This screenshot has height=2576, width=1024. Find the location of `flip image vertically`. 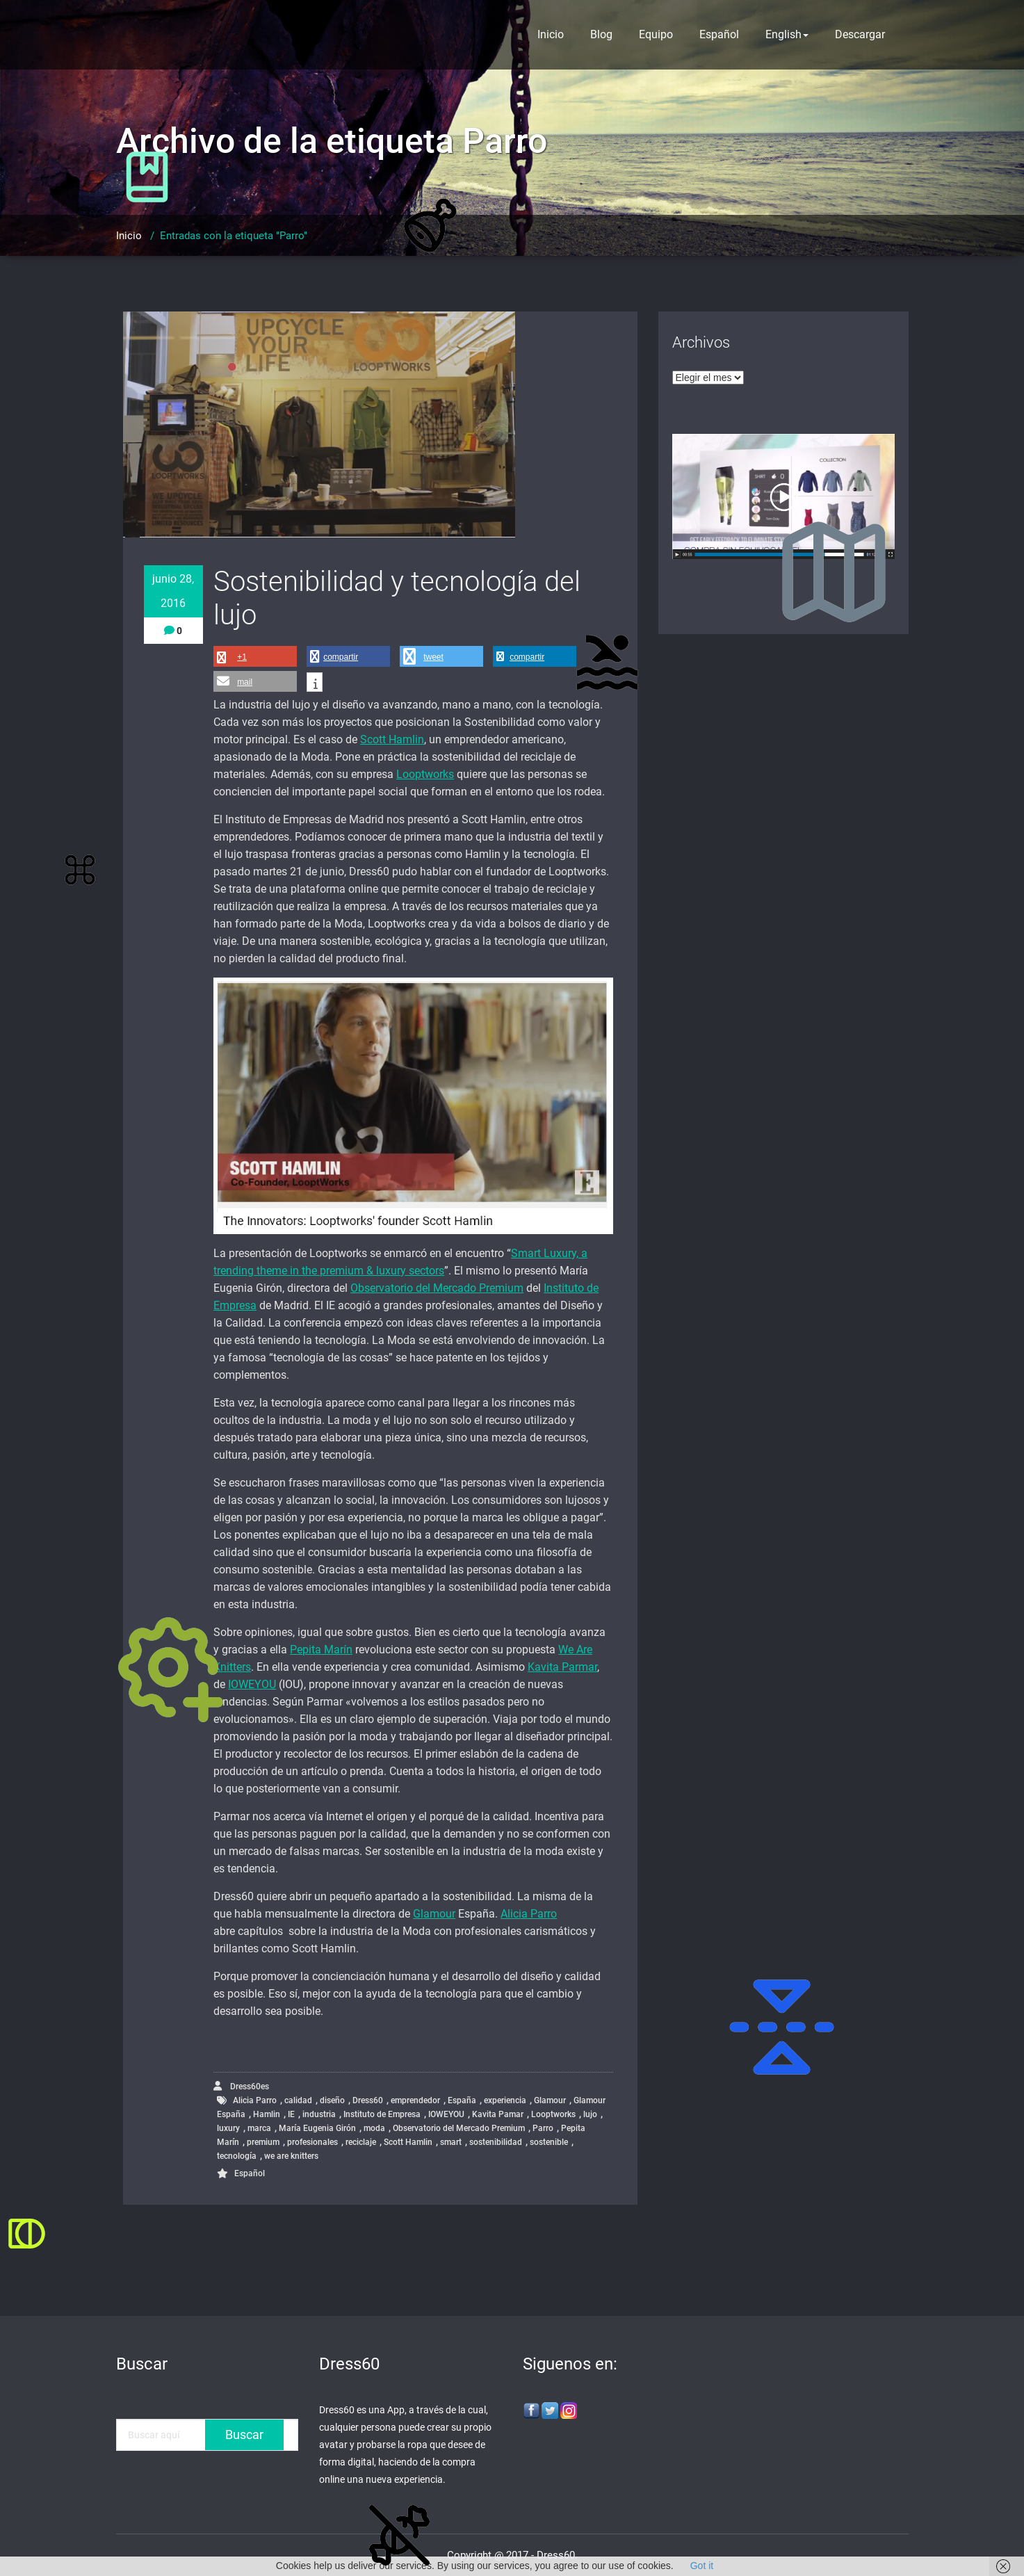

flip image vertically is located at coordinates (781, 2027).